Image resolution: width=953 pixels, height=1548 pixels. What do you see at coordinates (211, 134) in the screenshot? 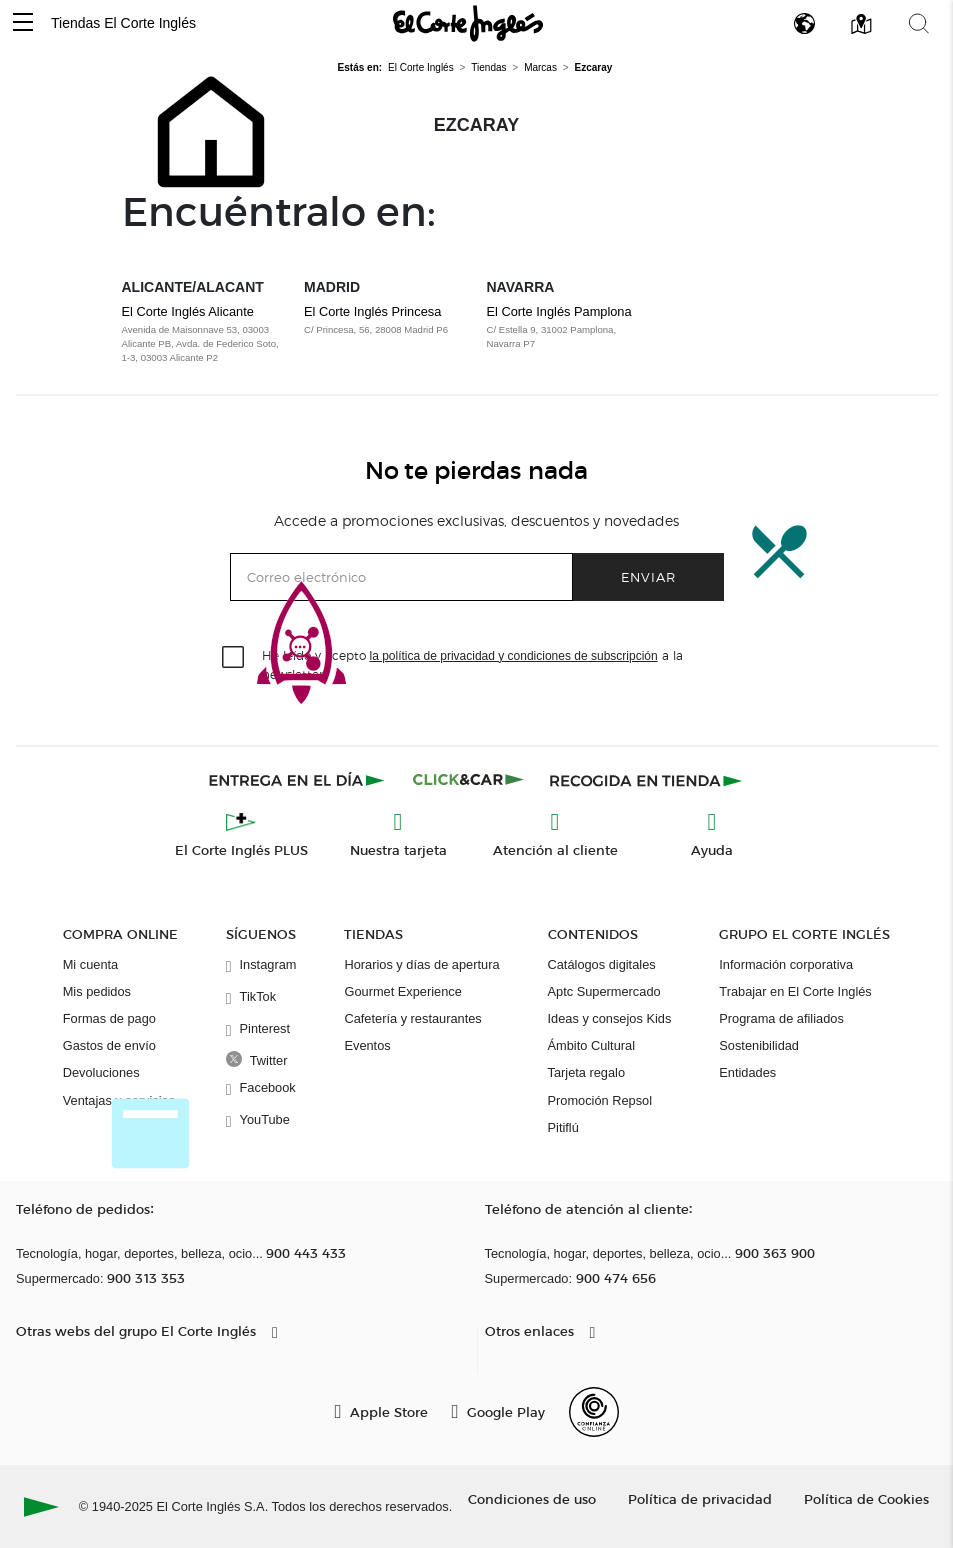
I see `navigate to home screen` at bounding box center [211, 134].